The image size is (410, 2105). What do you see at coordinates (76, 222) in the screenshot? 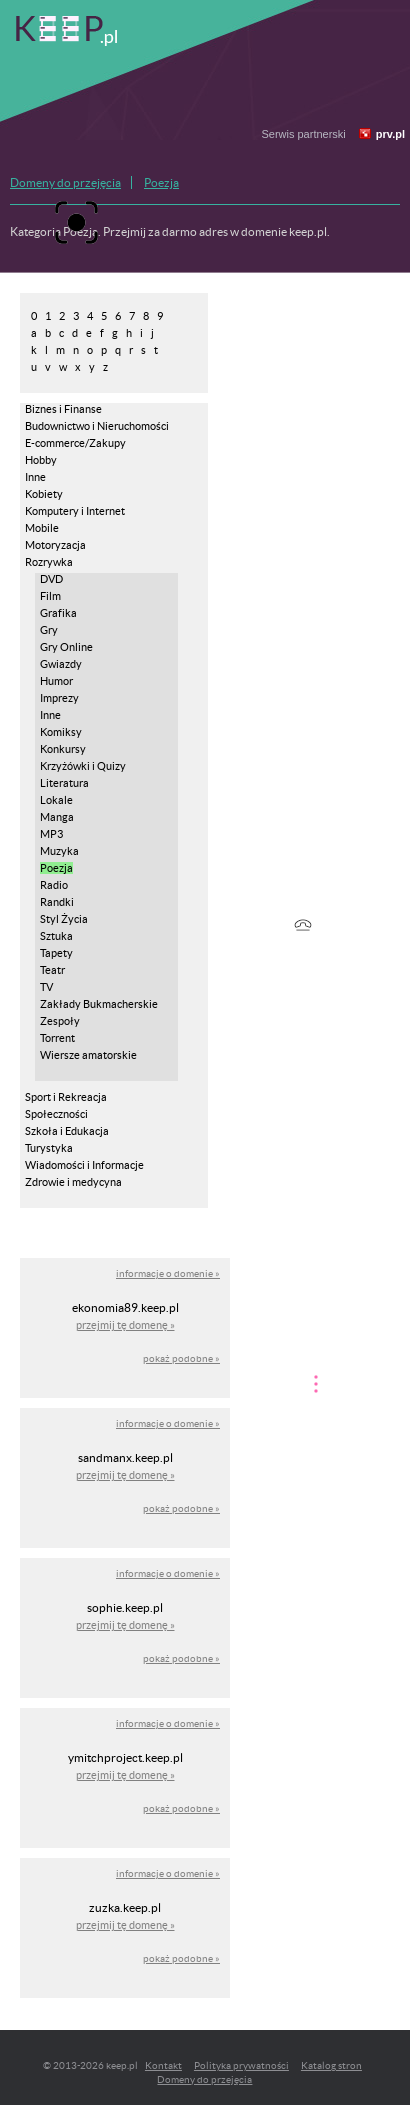
I see `activate camera focus or targeting mode` at bounding box center [76, 222].